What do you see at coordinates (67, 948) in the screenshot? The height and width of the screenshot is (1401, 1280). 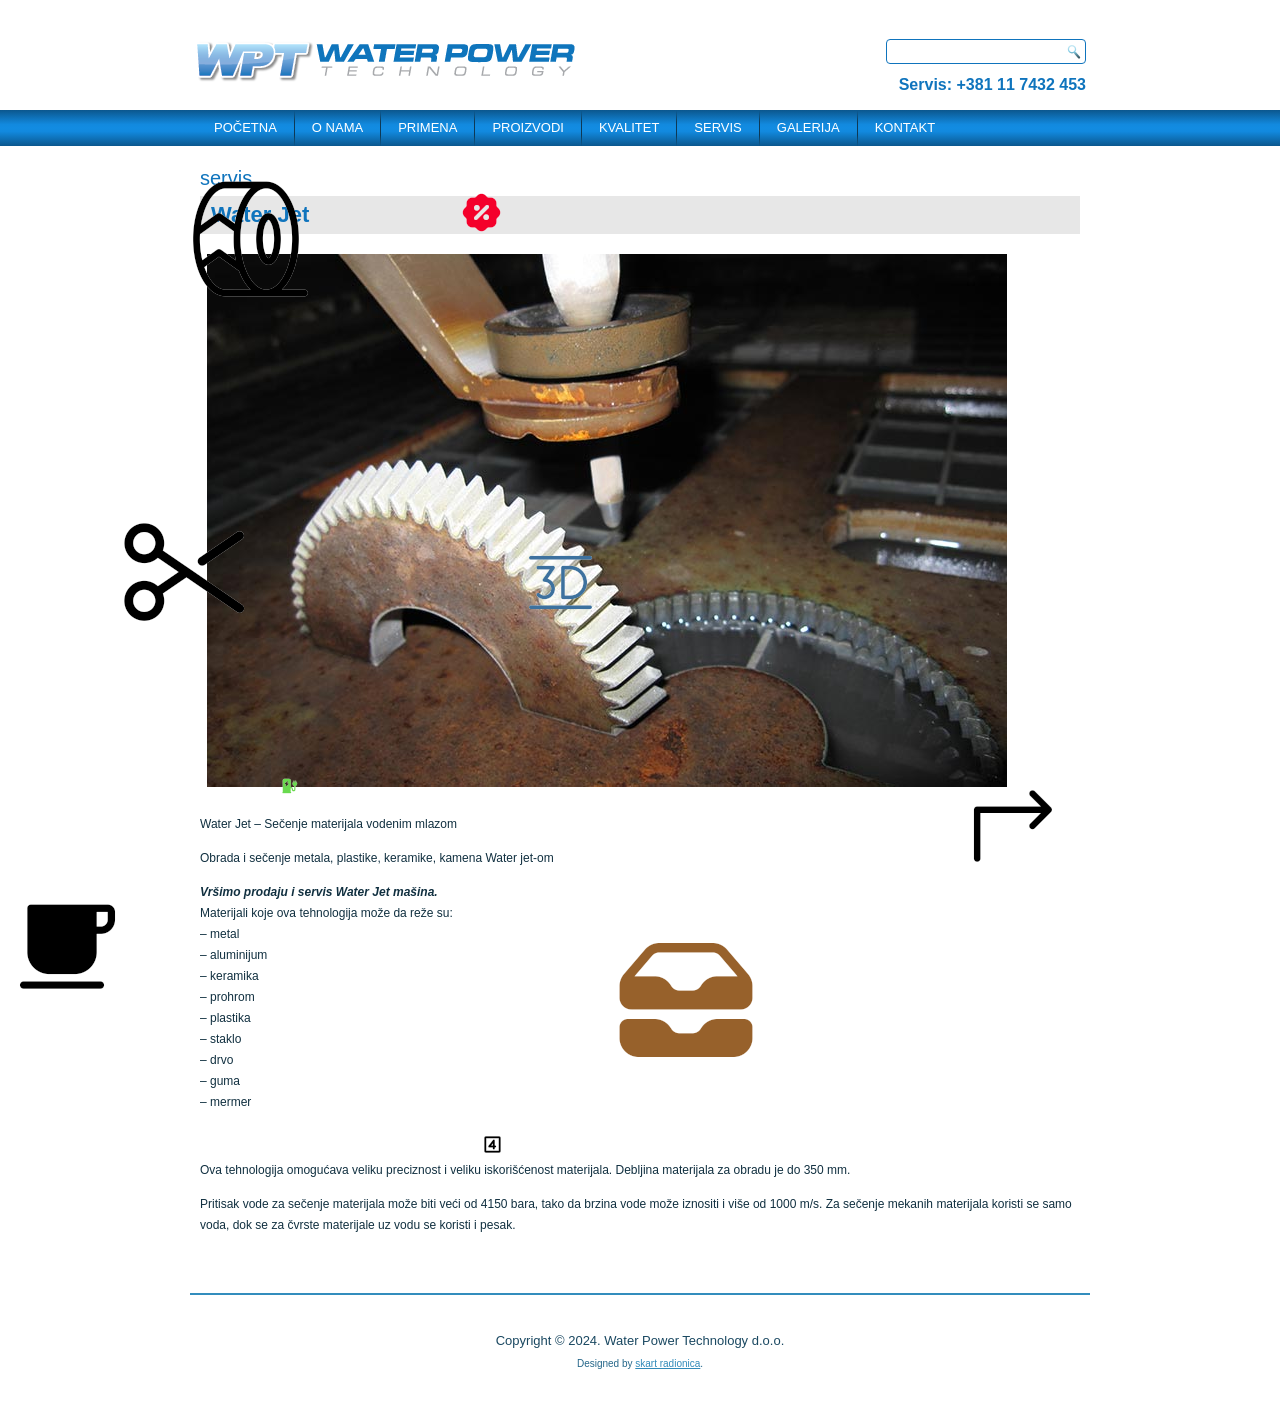 I see `find nearby coffee shops or cafes` at bounding box center [67, 948].